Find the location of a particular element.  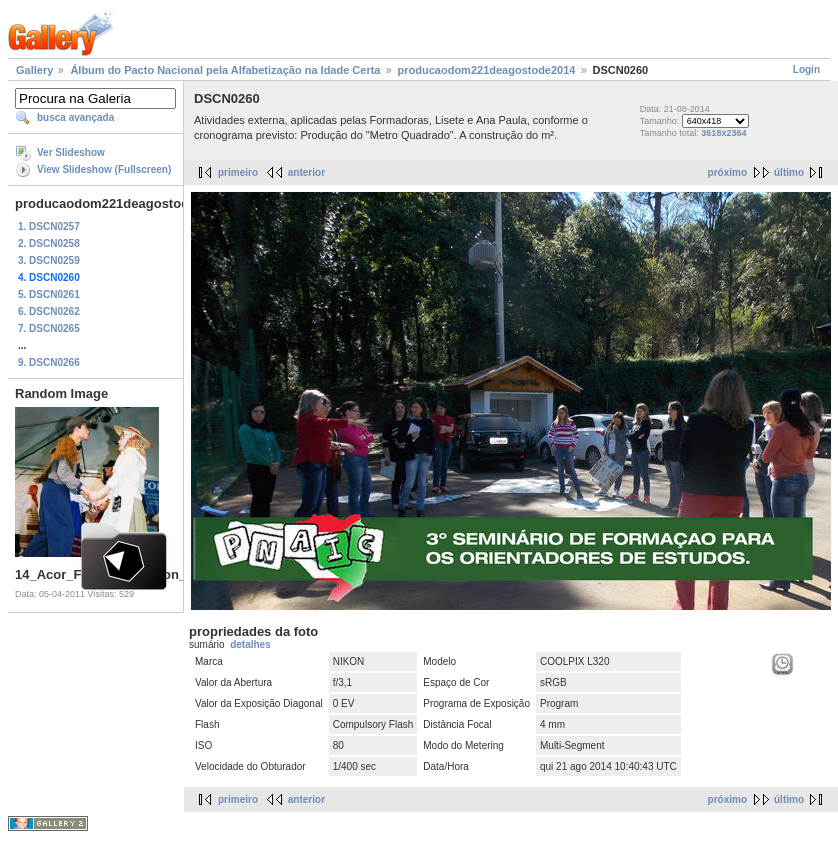

open crystal or gem-related files folder is located at coordinates (123, 558).